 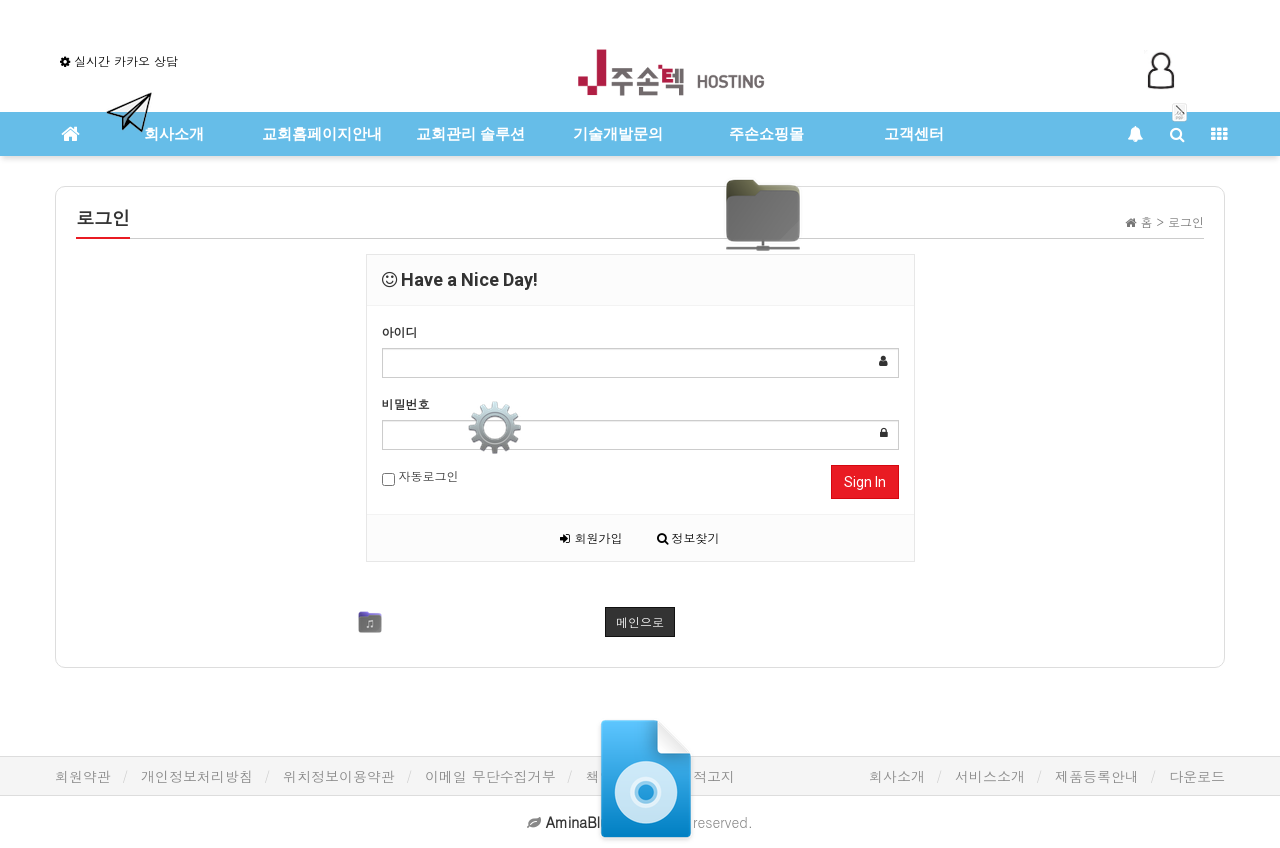 What do you see at coordinates (646, 781) in the screenshot?
I see `an ovf virtual machine configuration file` at bounding box center [646, 781].